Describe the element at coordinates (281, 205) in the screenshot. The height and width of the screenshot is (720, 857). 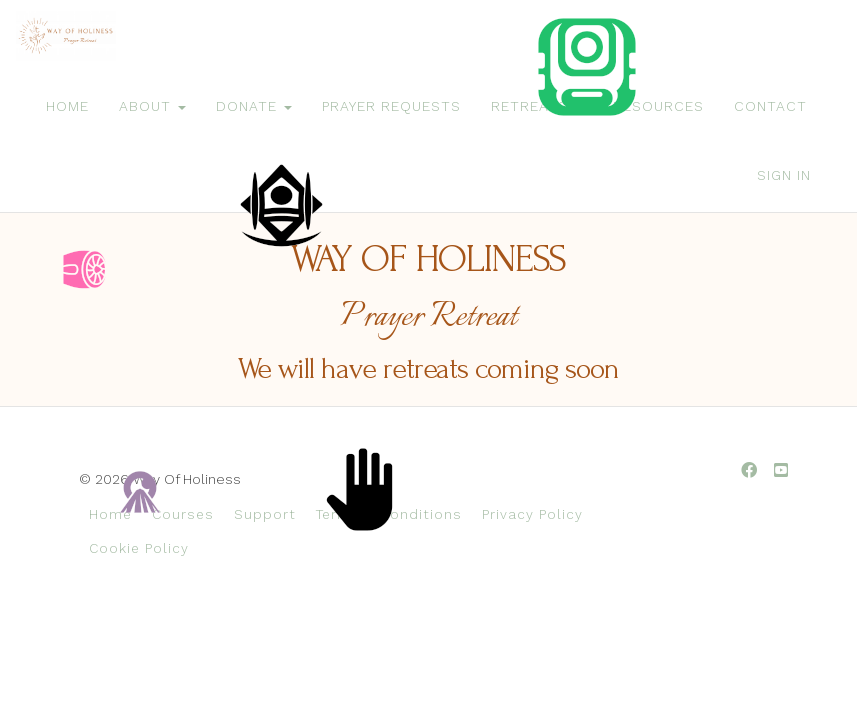
I see `decorative game emblem or faction symbol` at that location.